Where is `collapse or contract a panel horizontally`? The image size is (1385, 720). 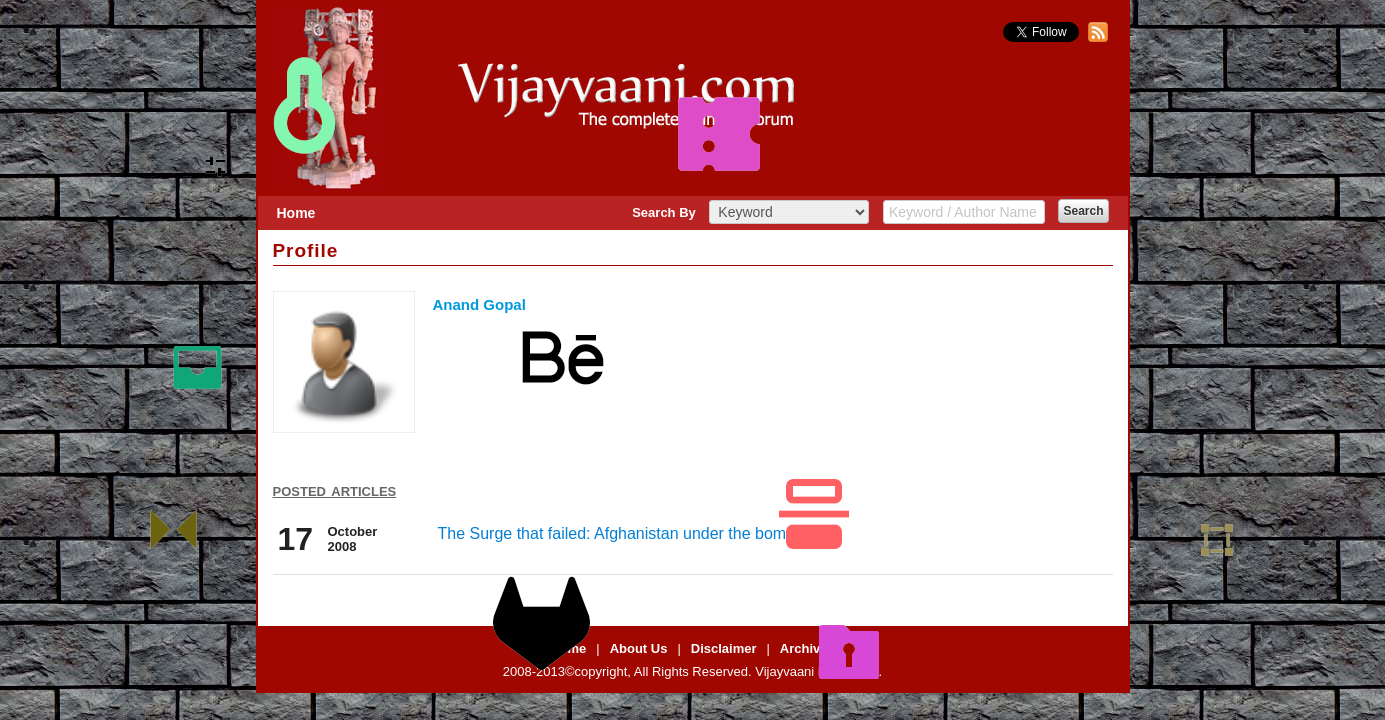
collapse or contract a panel horizontally is located at coordinates (173, 529).